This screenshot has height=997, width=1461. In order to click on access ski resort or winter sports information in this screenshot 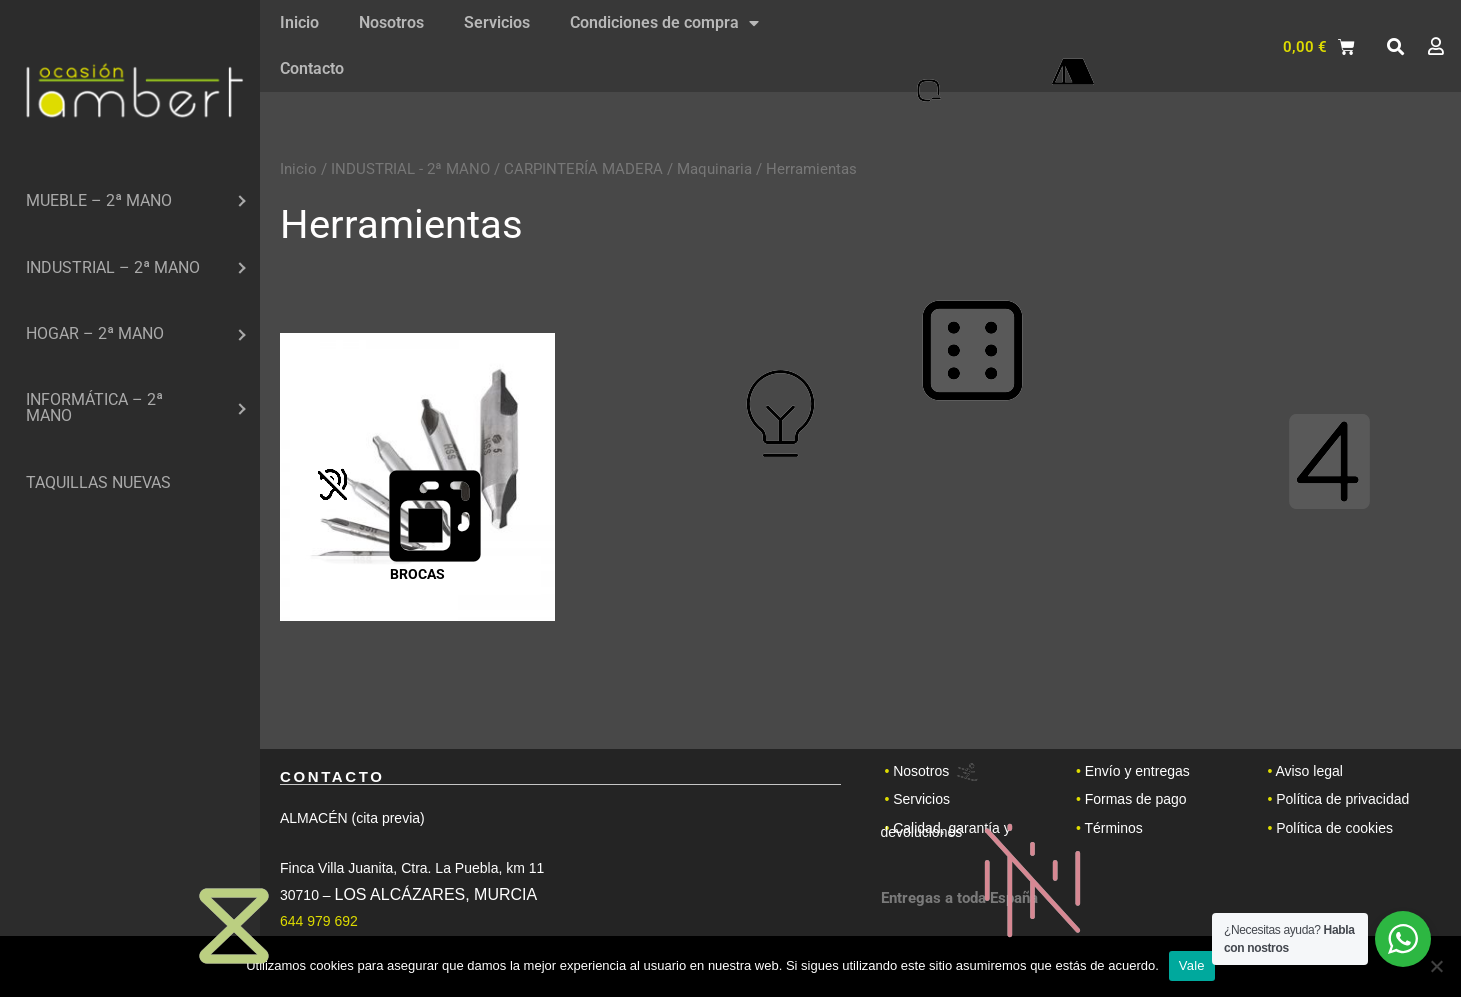, I will do `click(967, 772)`.